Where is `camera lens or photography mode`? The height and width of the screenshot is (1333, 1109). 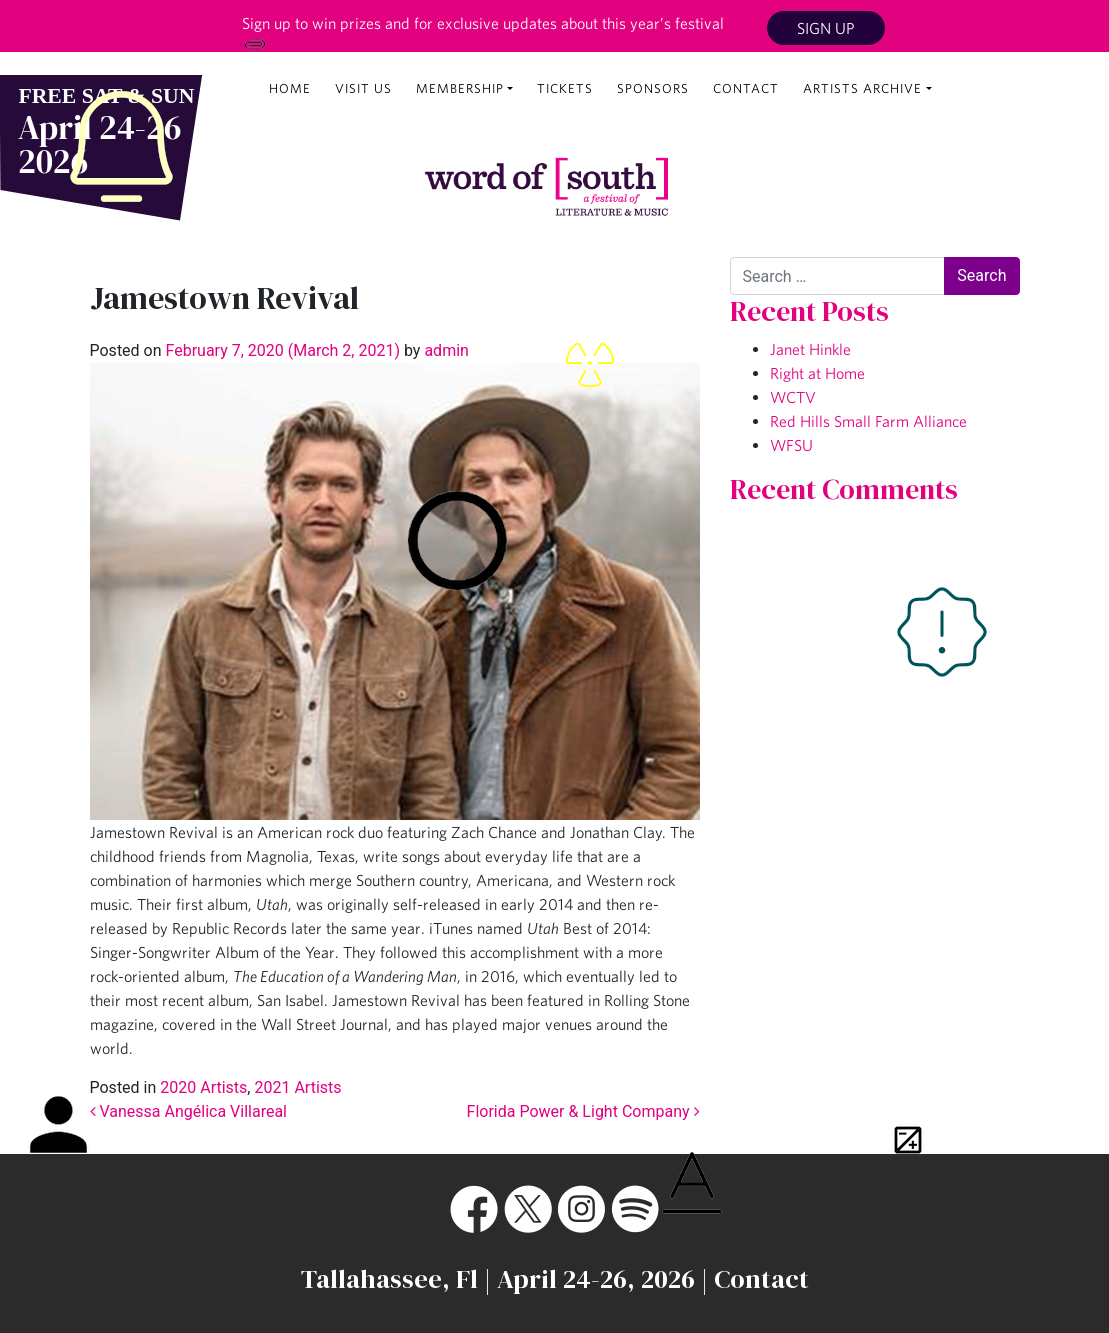 camera lens or photography mode is located at coordinates (457, 540).